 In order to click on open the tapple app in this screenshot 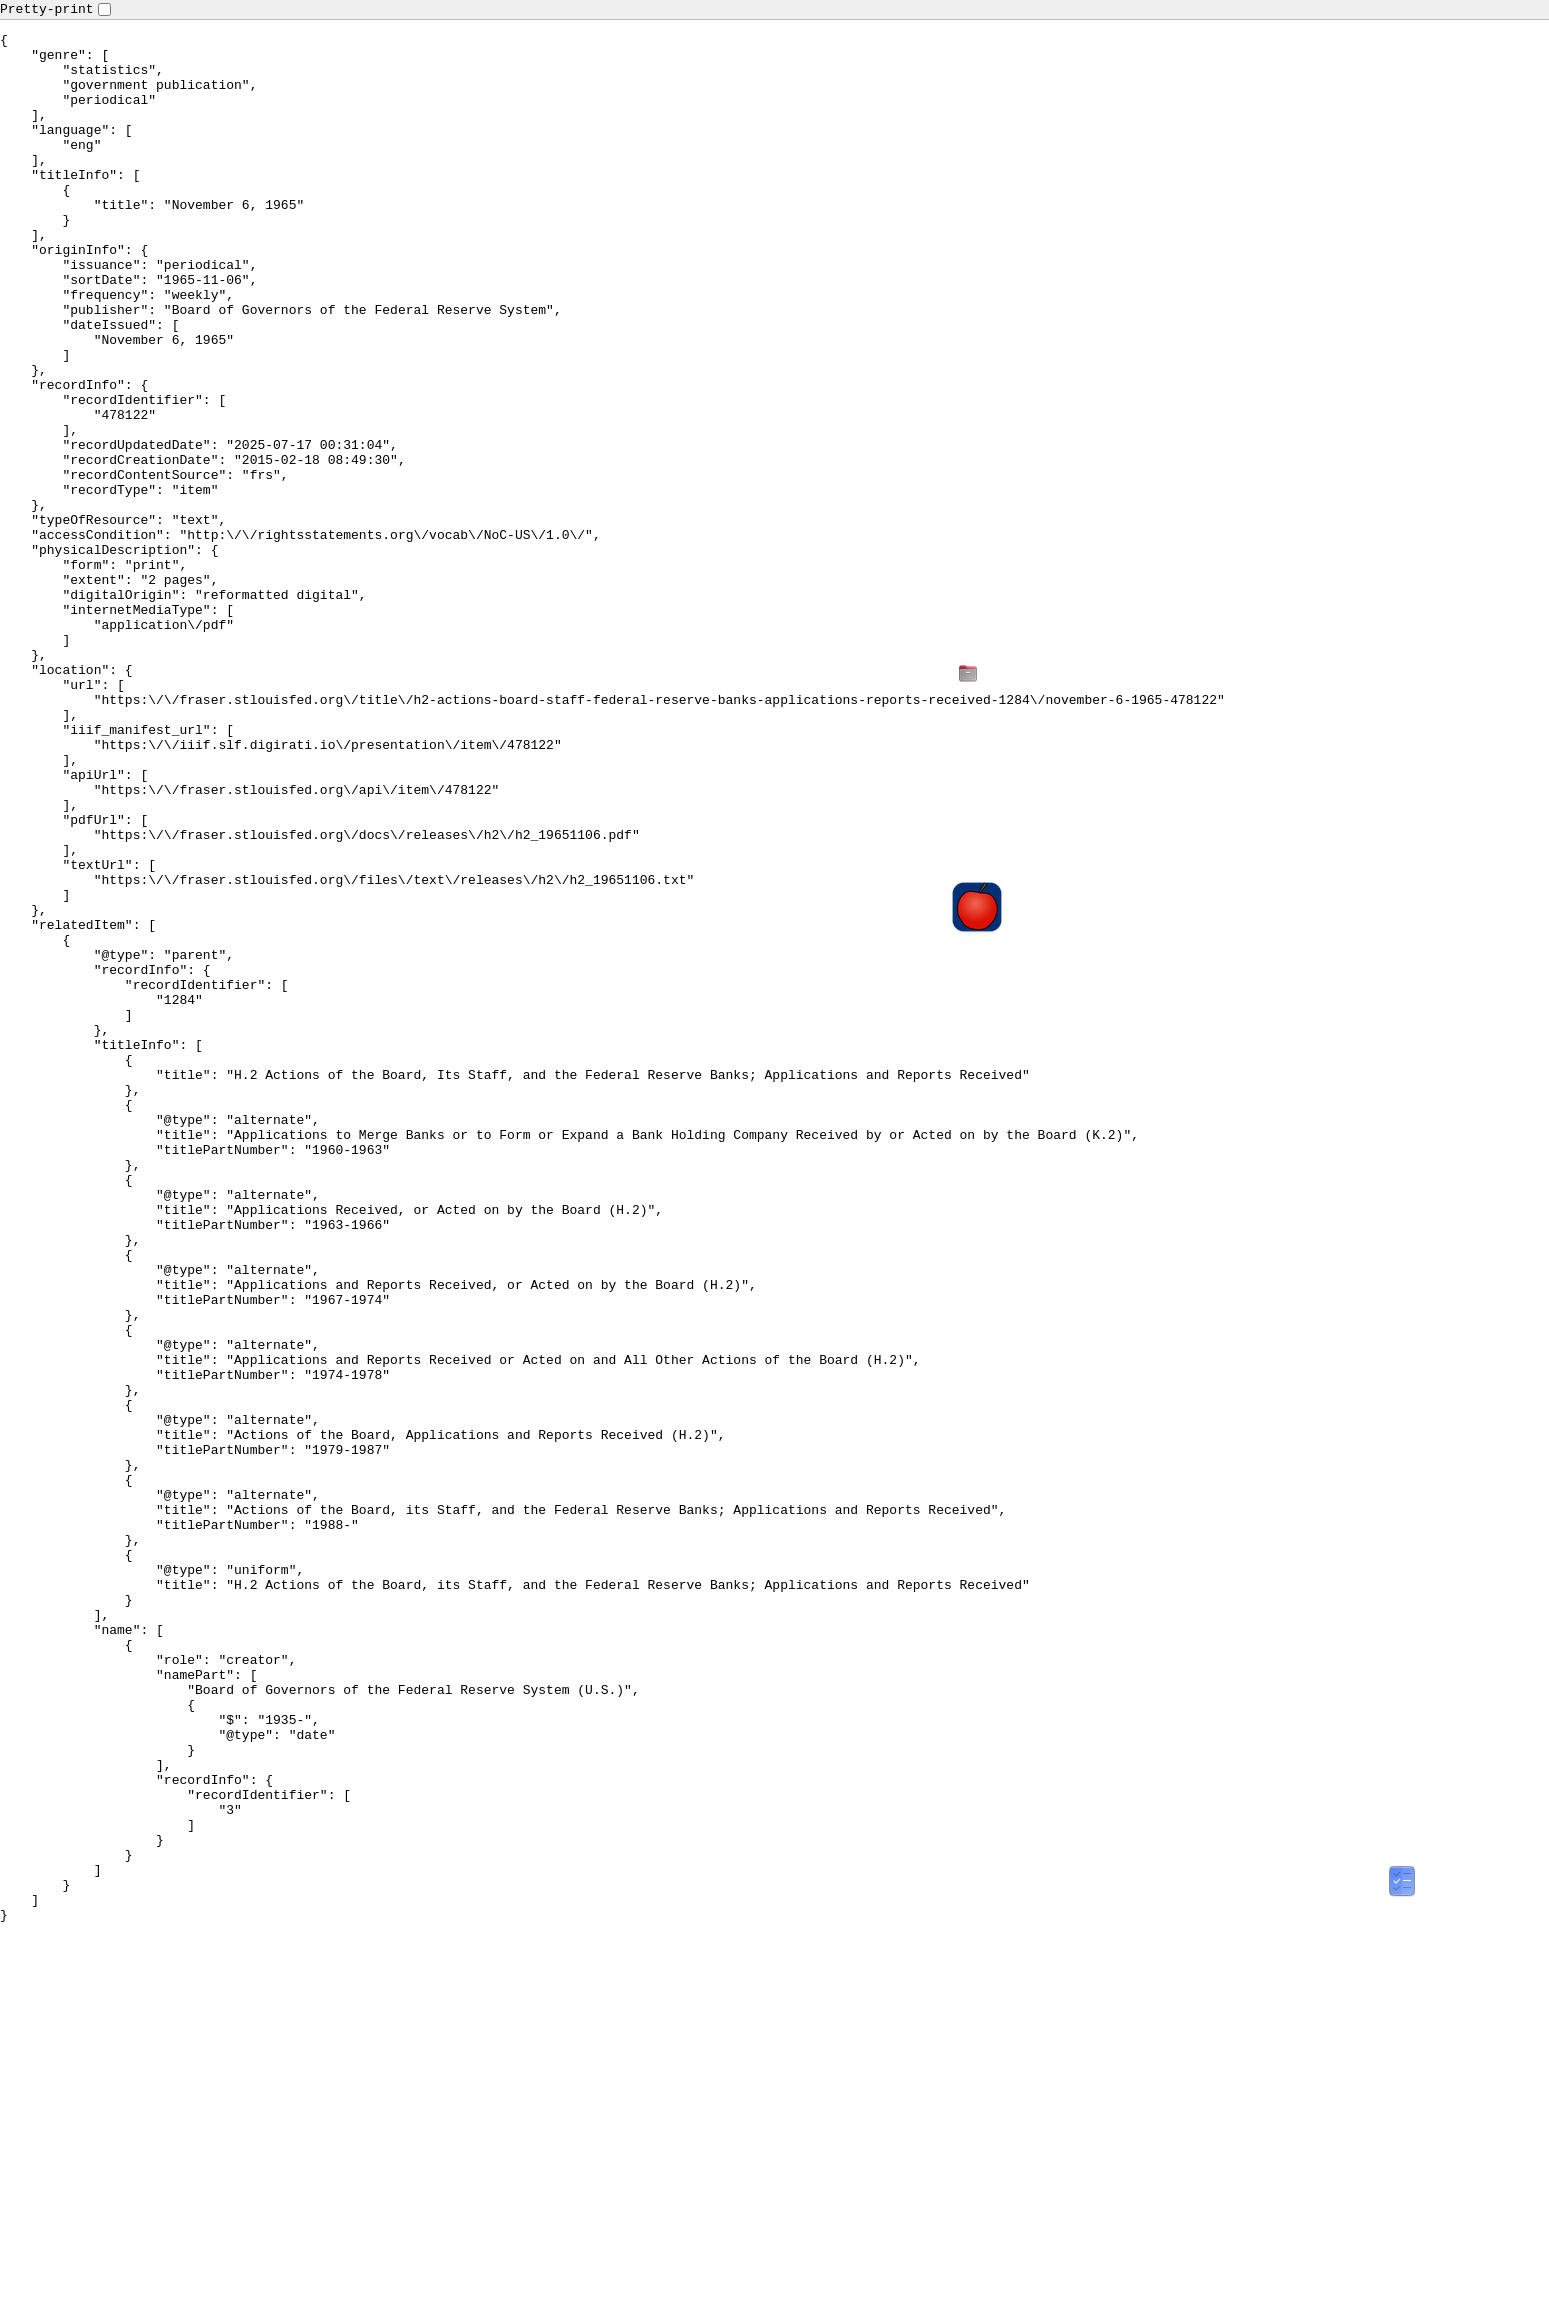, I will do `click(977, 907)`.